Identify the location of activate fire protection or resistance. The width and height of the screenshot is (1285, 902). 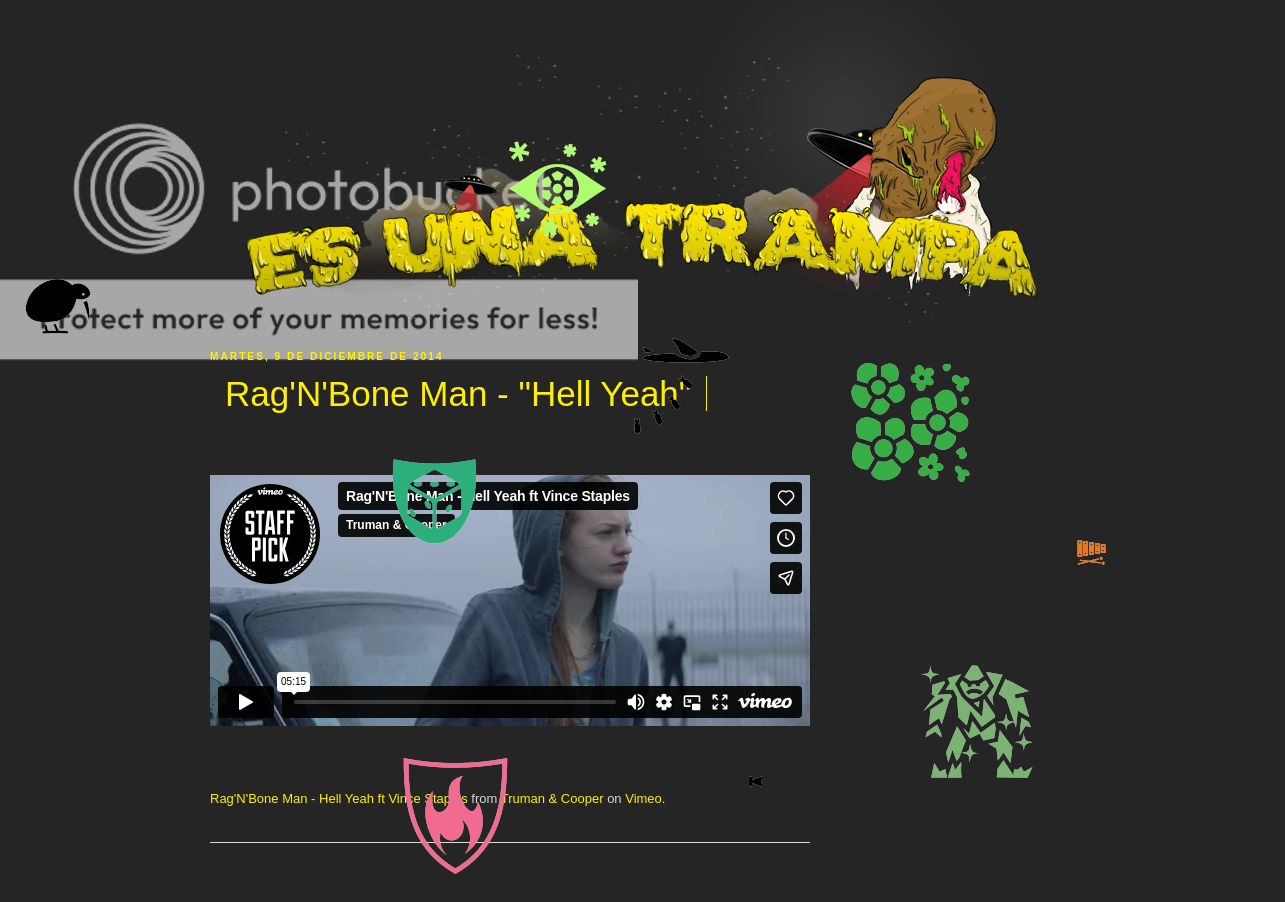
(455, 816).